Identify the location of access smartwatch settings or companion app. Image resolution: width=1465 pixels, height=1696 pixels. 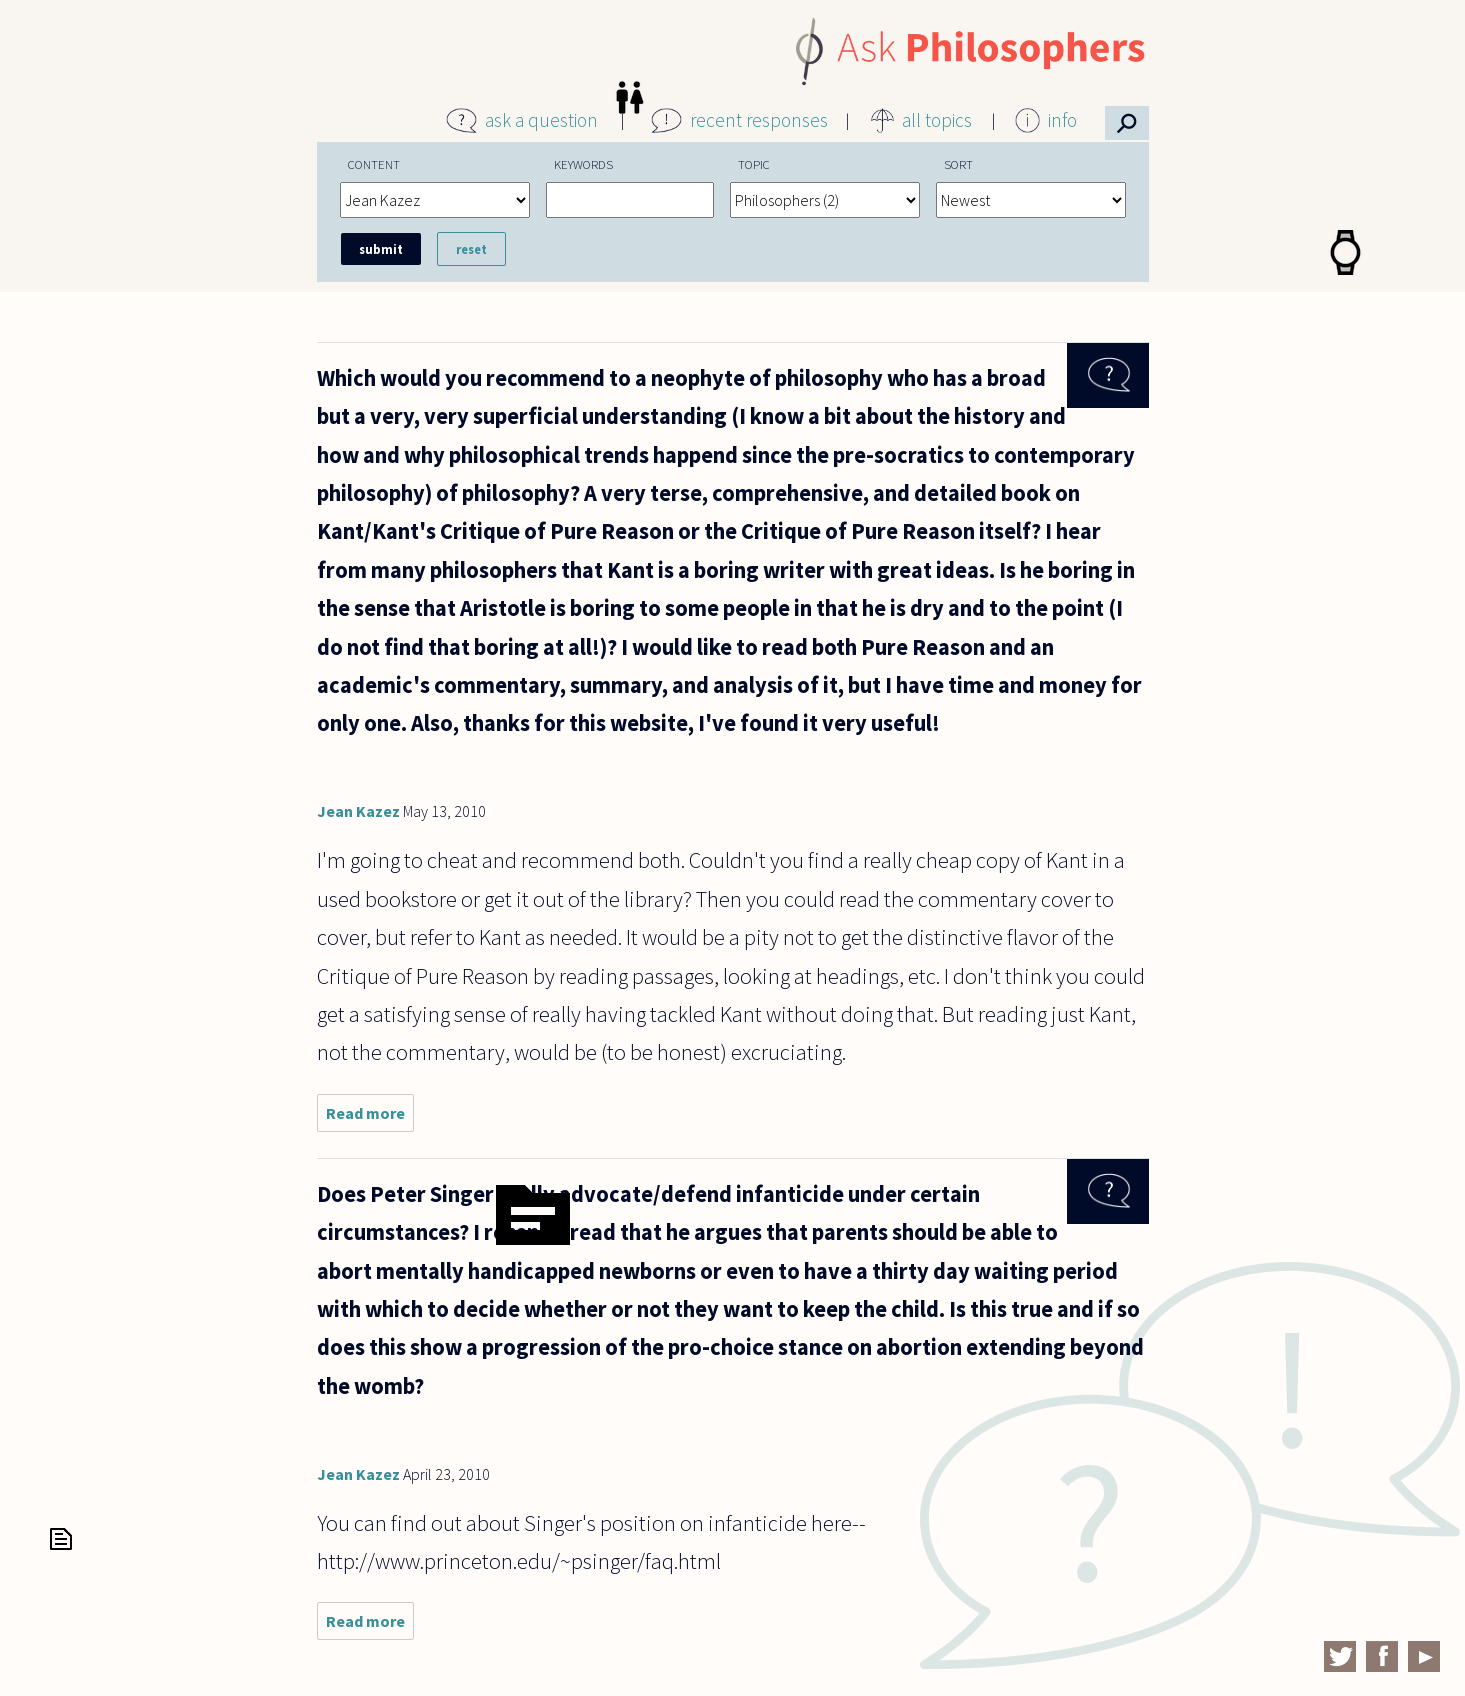
(1345, 252).